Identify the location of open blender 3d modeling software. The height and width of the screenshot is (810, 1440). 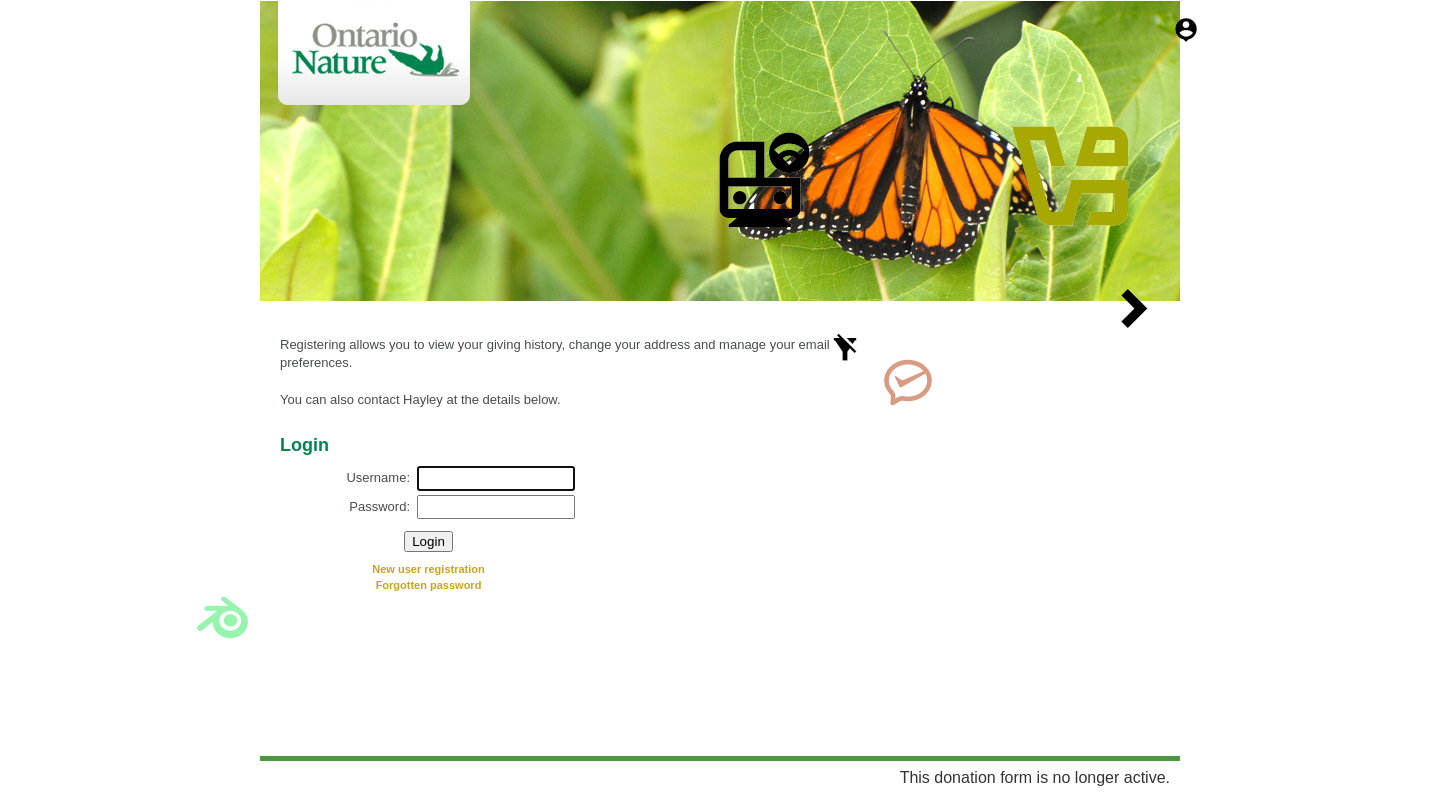
(222, 617).